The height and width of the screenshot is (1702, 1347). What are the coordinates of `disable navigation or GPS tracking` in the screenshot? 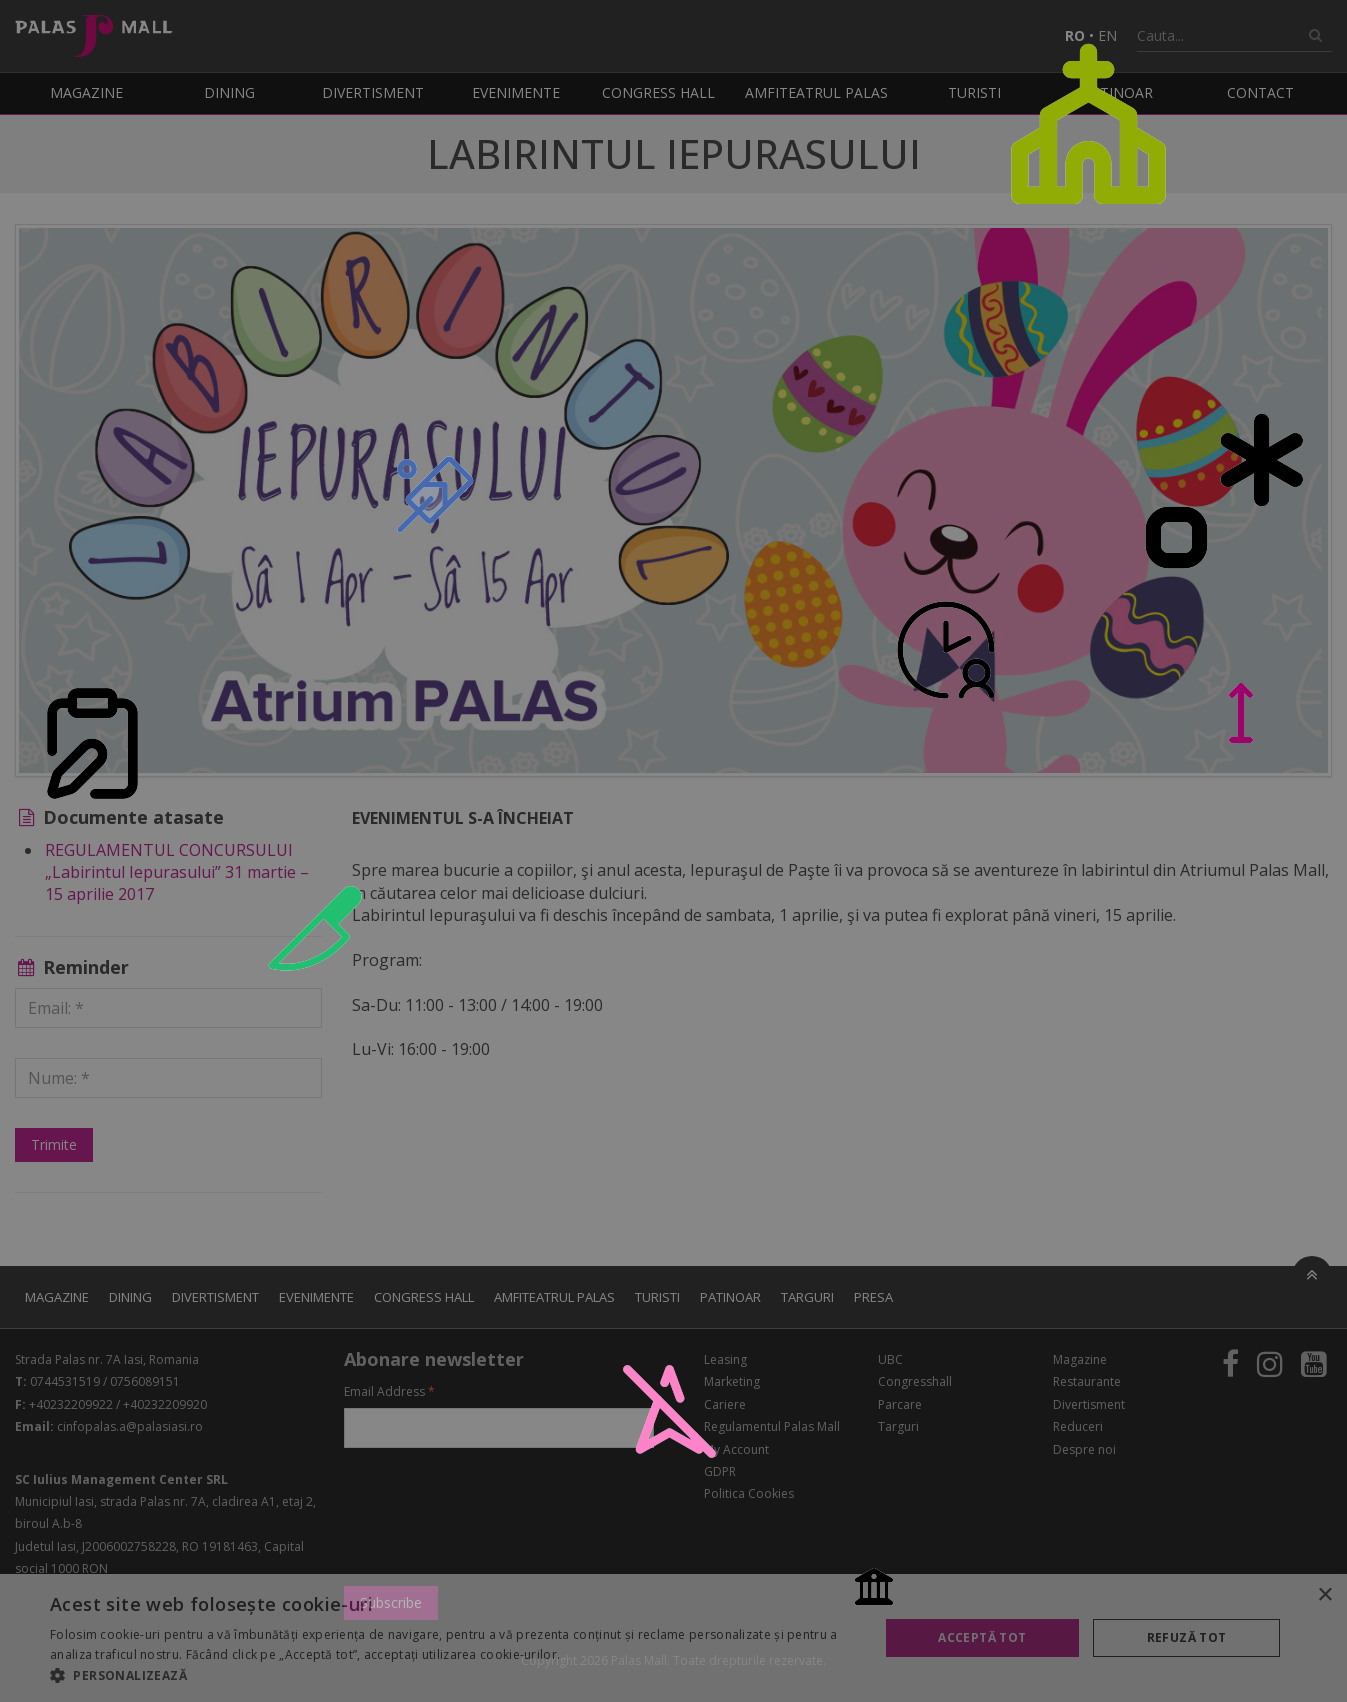 It's located at (669, 1411).